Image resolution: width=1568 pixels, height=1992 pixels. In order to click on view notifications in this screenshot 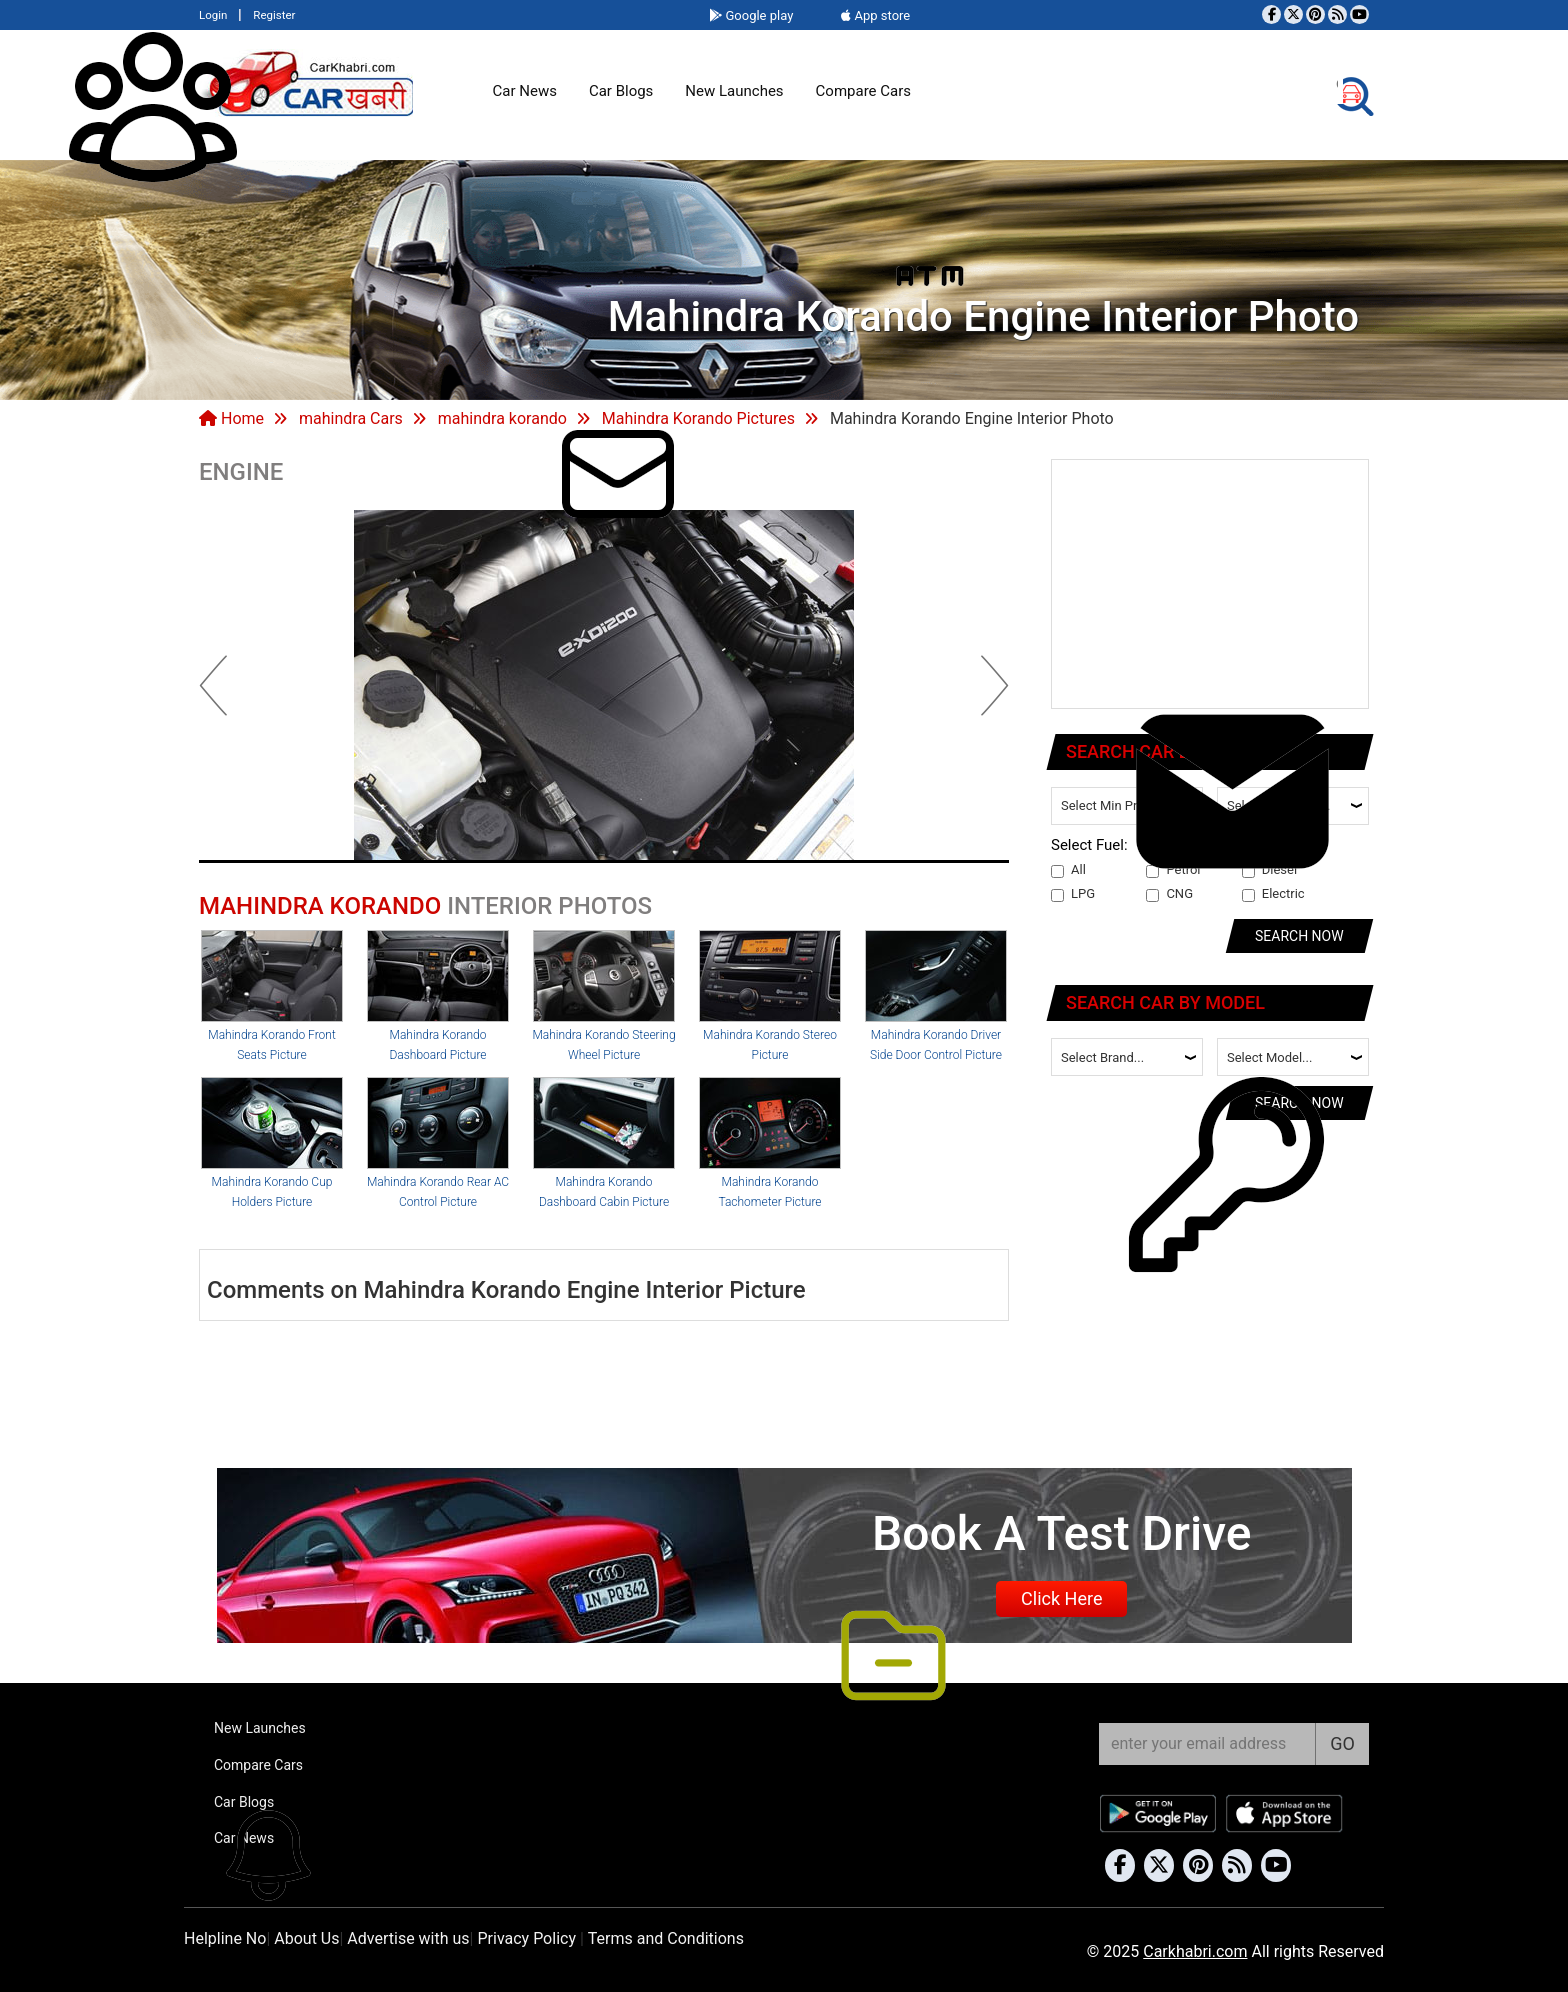, I will do `click(268, 1855)`.